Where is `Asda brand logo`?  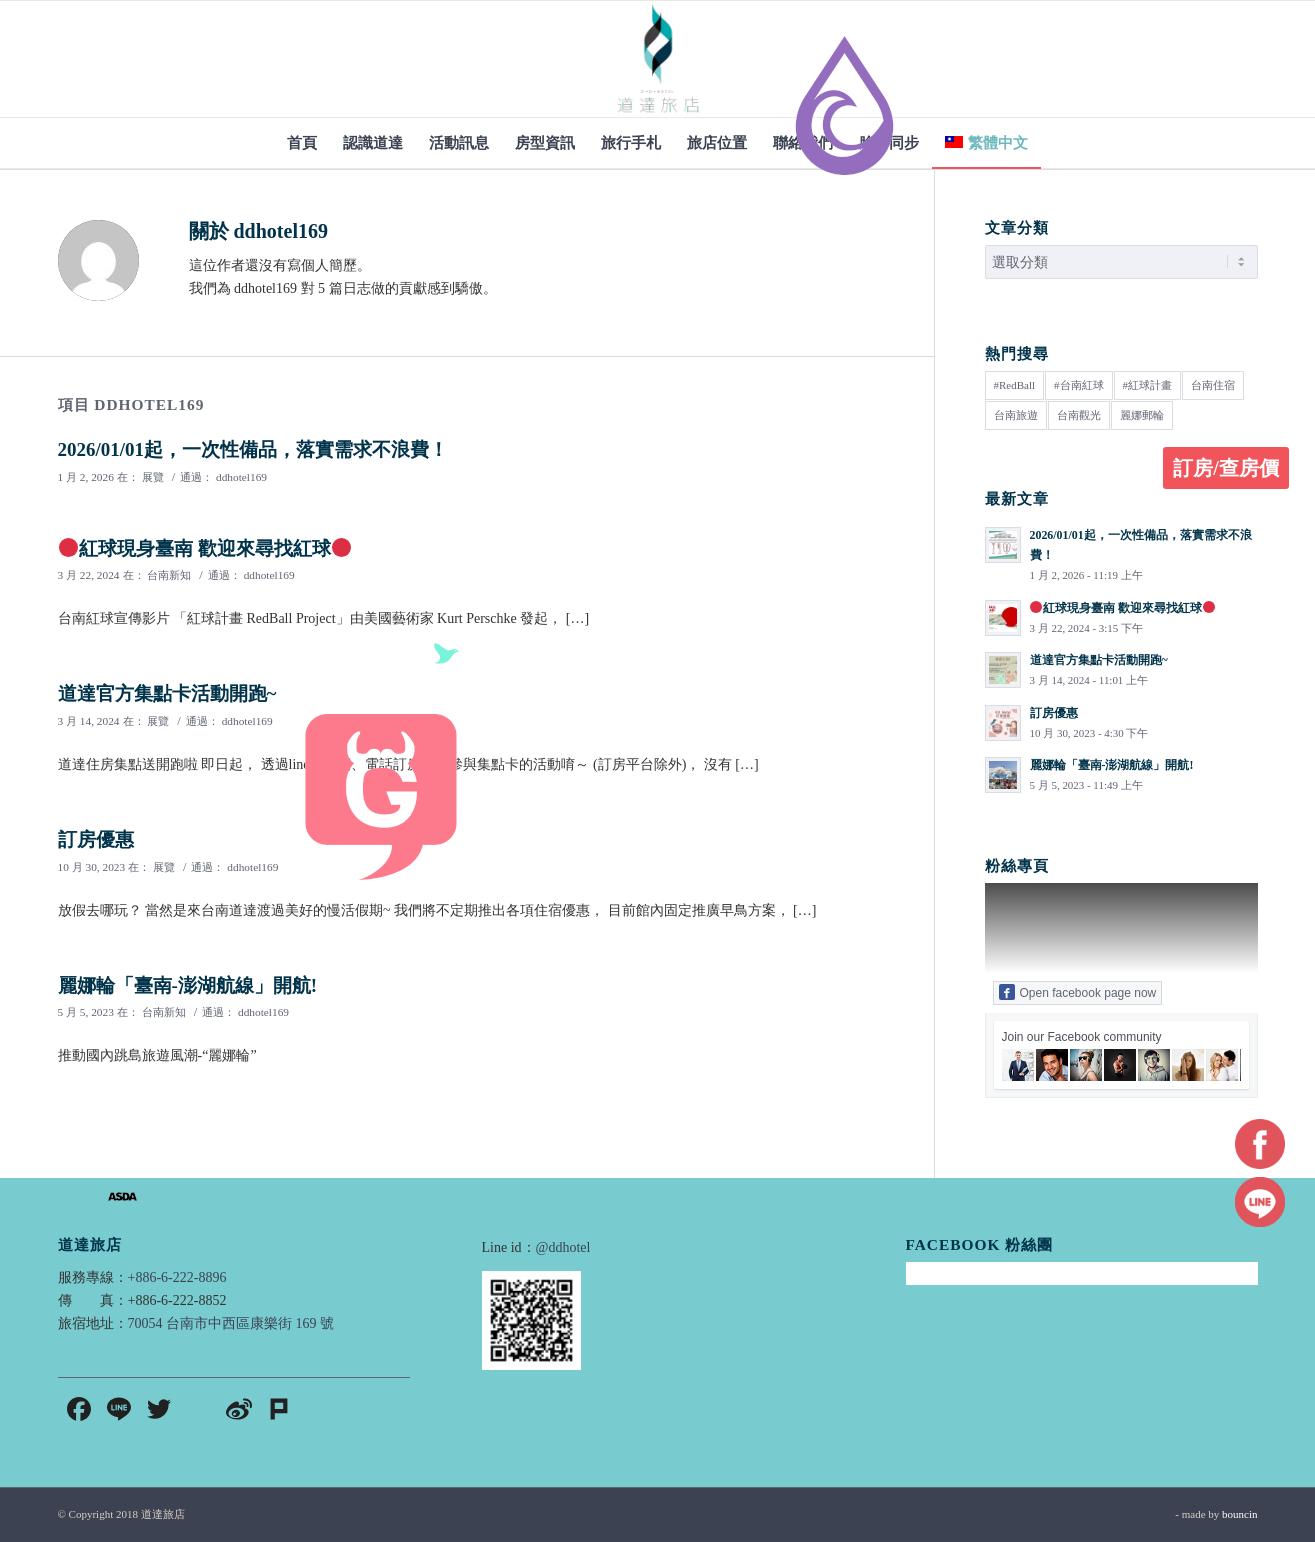
Asda brand logo is located at coordinates (122, 1196).